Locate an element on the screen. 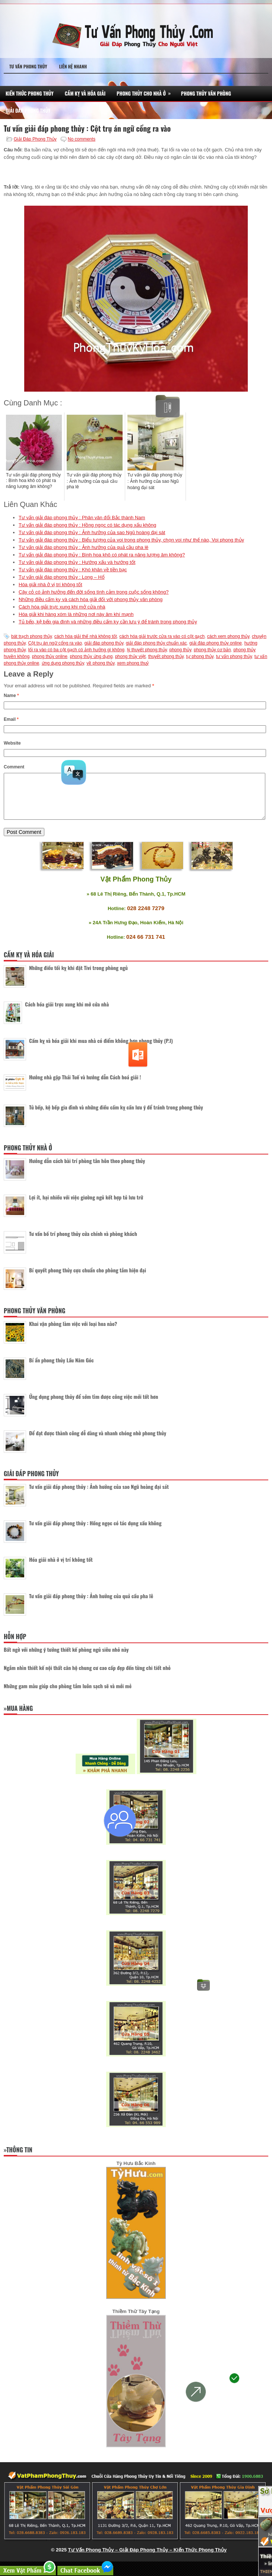  open the translate app is located at coordinates (73, 772).